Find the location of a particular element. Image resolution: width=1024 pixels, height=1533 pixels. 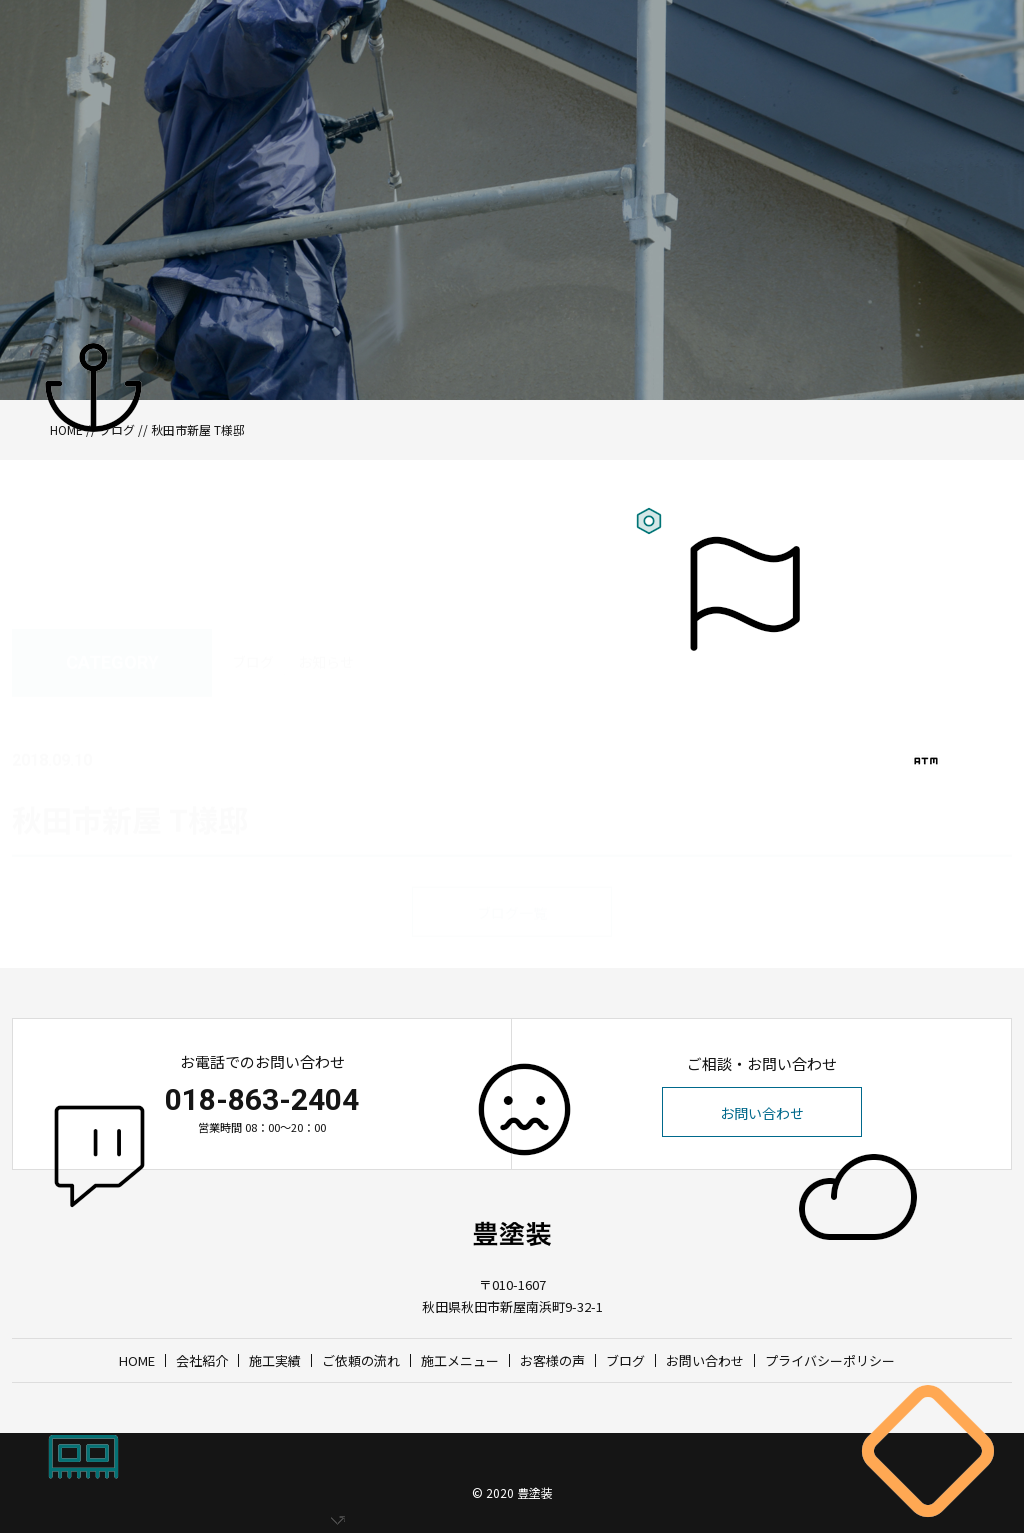

flag or report content is located at coordinates (740, 591).